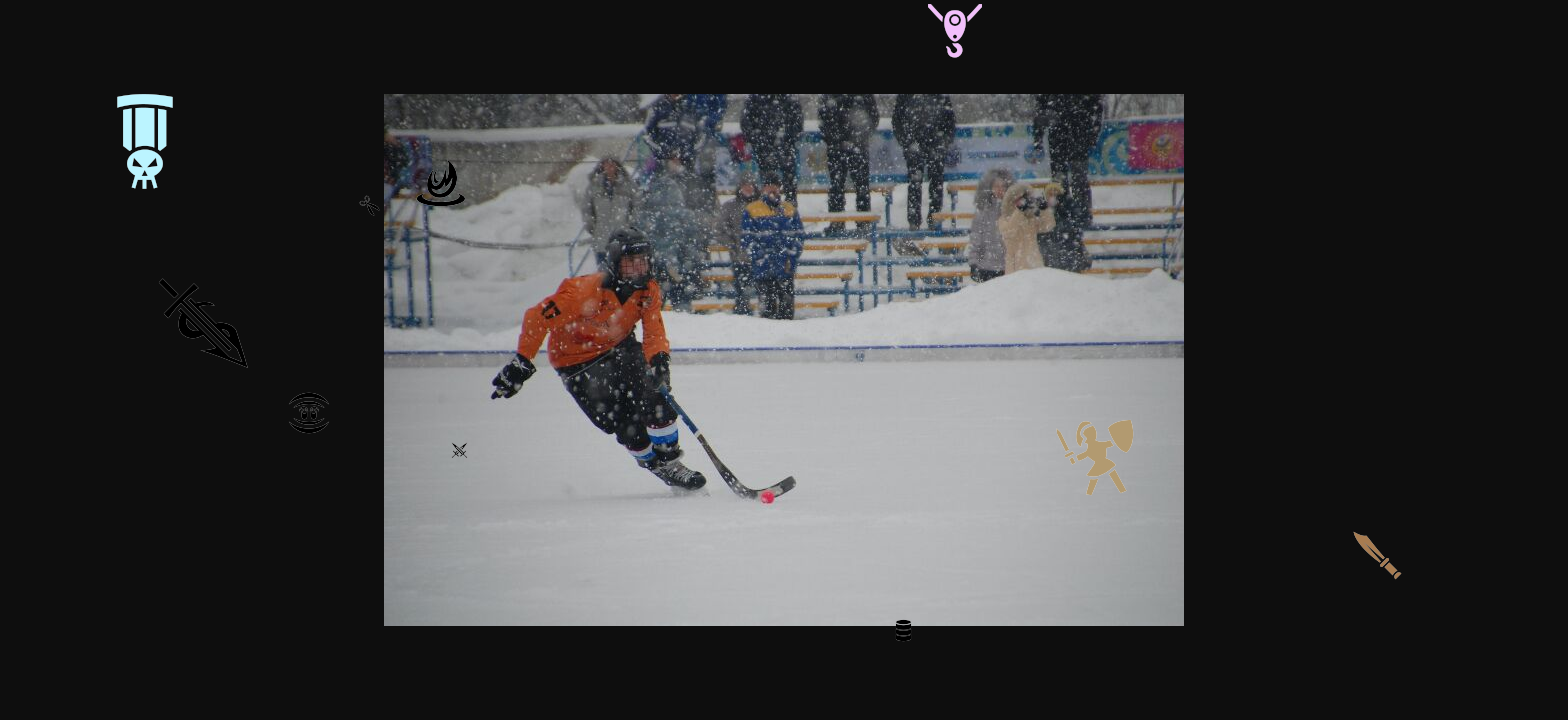 The image size is (1568, 720). What do you see at coordinates (369, 205) in the screenshot?
I see `cut selected content` at bounding box center [369, 205].